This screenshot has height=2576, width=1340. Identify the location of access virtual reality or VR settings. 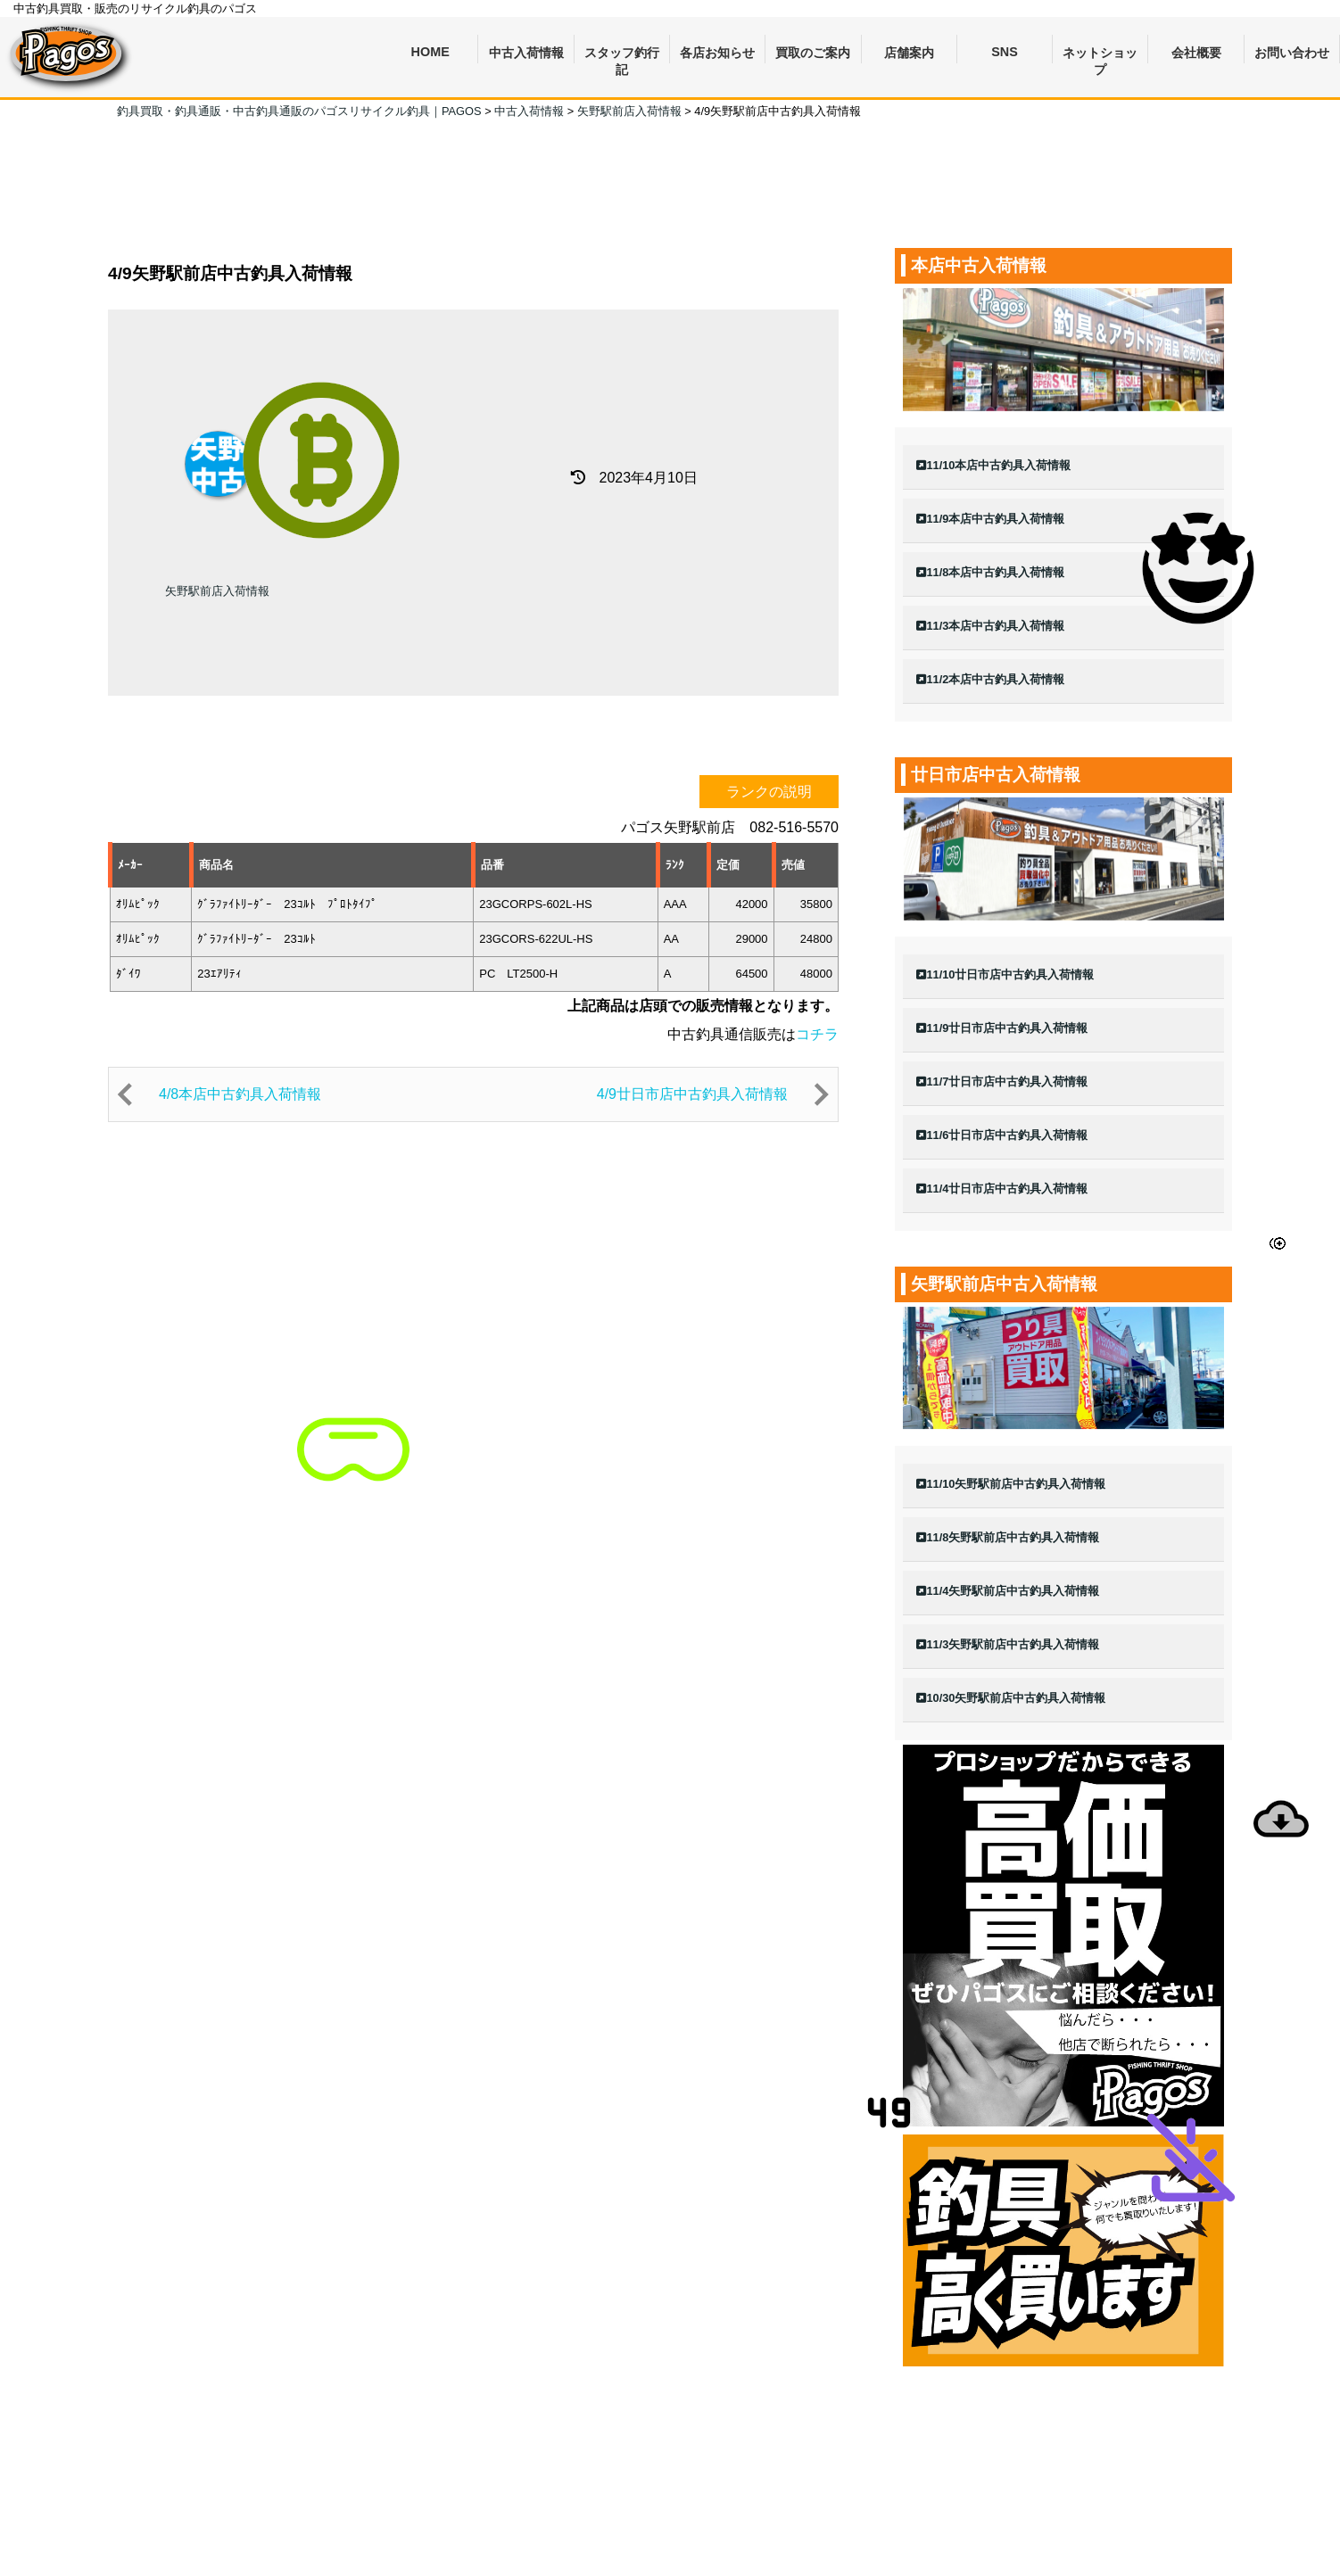
(353, 1449).